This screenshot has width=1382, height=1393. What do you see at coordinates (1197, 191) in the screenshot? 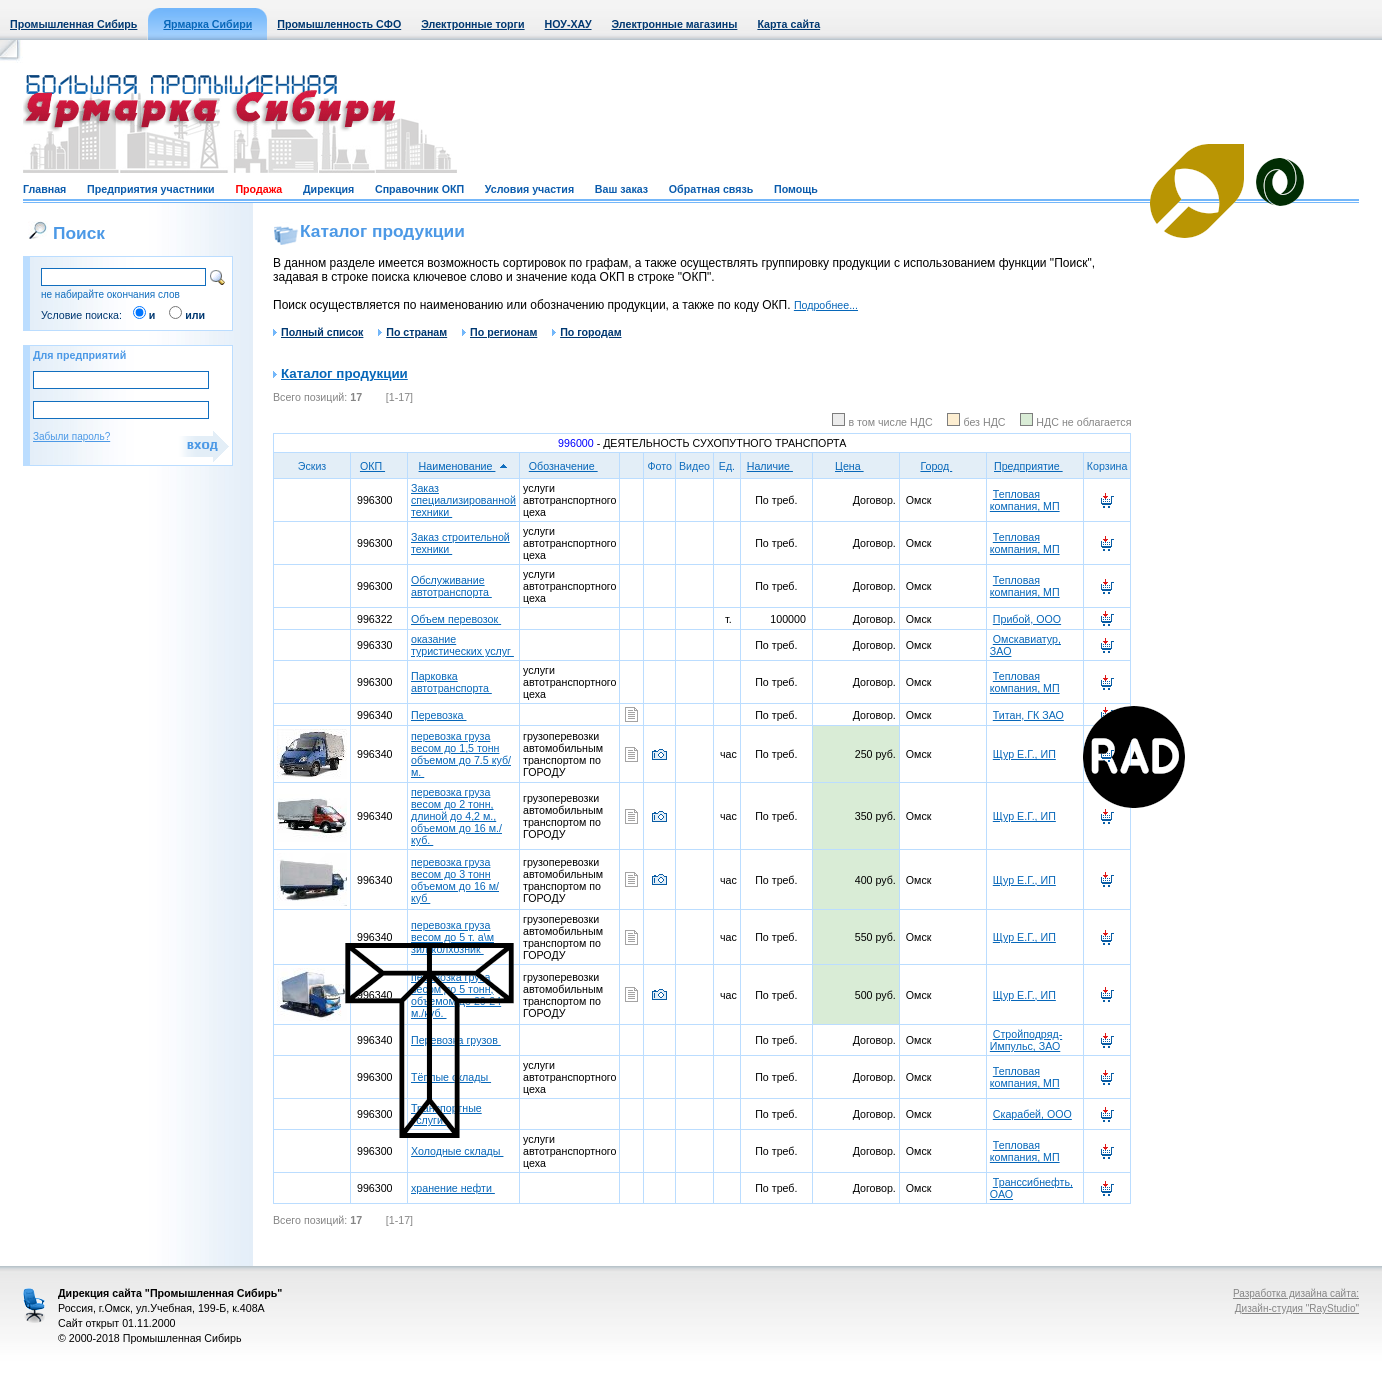
I see `visit mintlify documentation platform` at bounding box center [1197, 191].